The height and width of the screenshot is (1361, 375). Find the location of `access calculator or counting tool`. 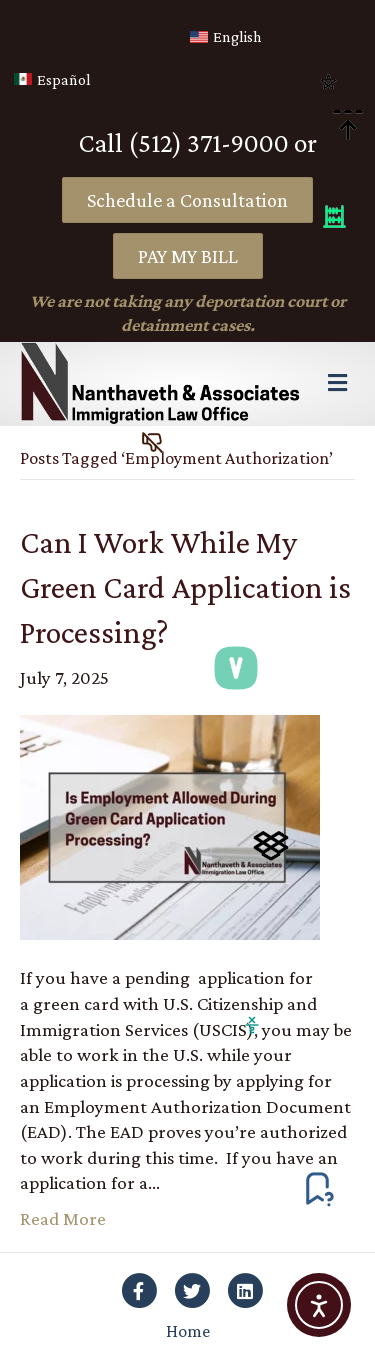

access calculator or counting tool is located at coordinates (334, 216).